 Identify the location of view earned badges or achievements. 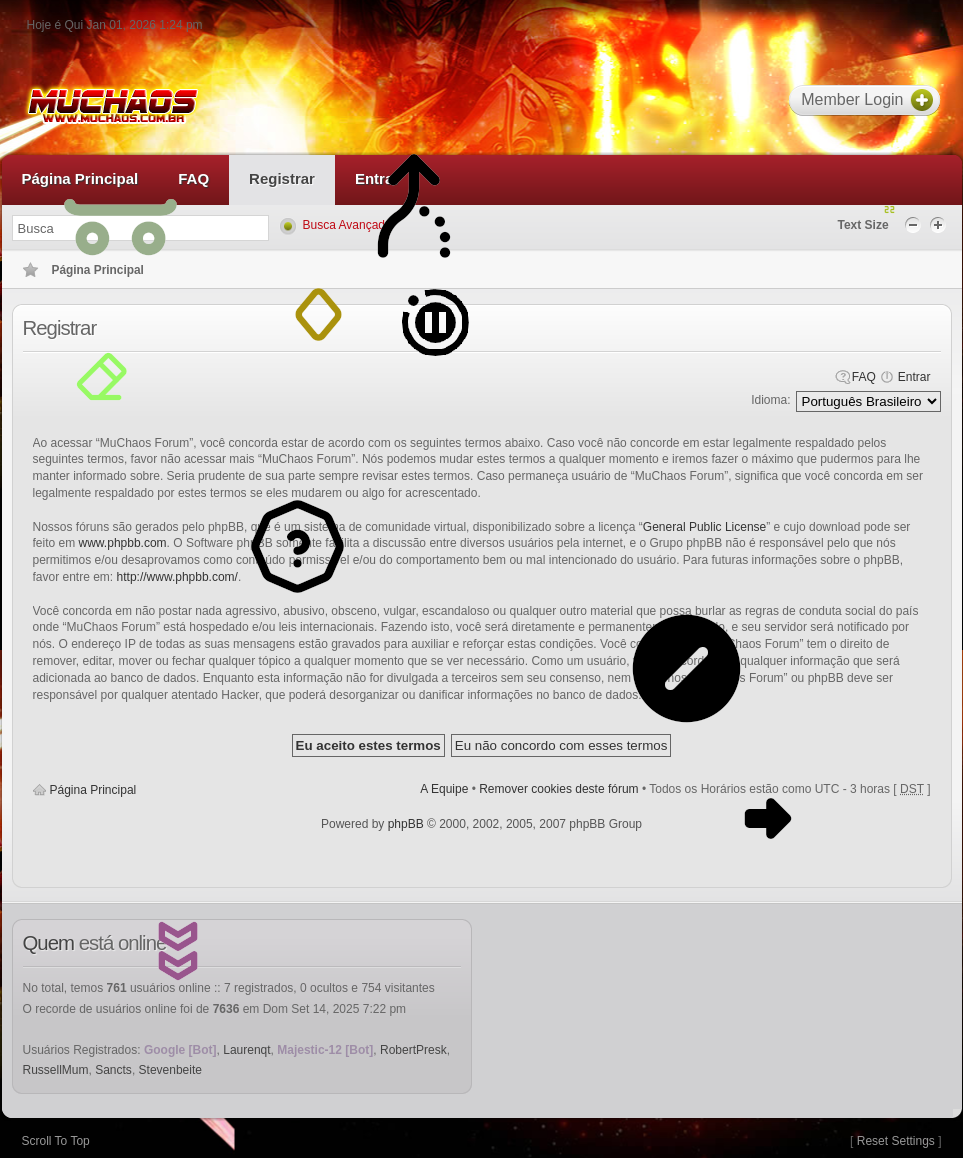
(178, 951).